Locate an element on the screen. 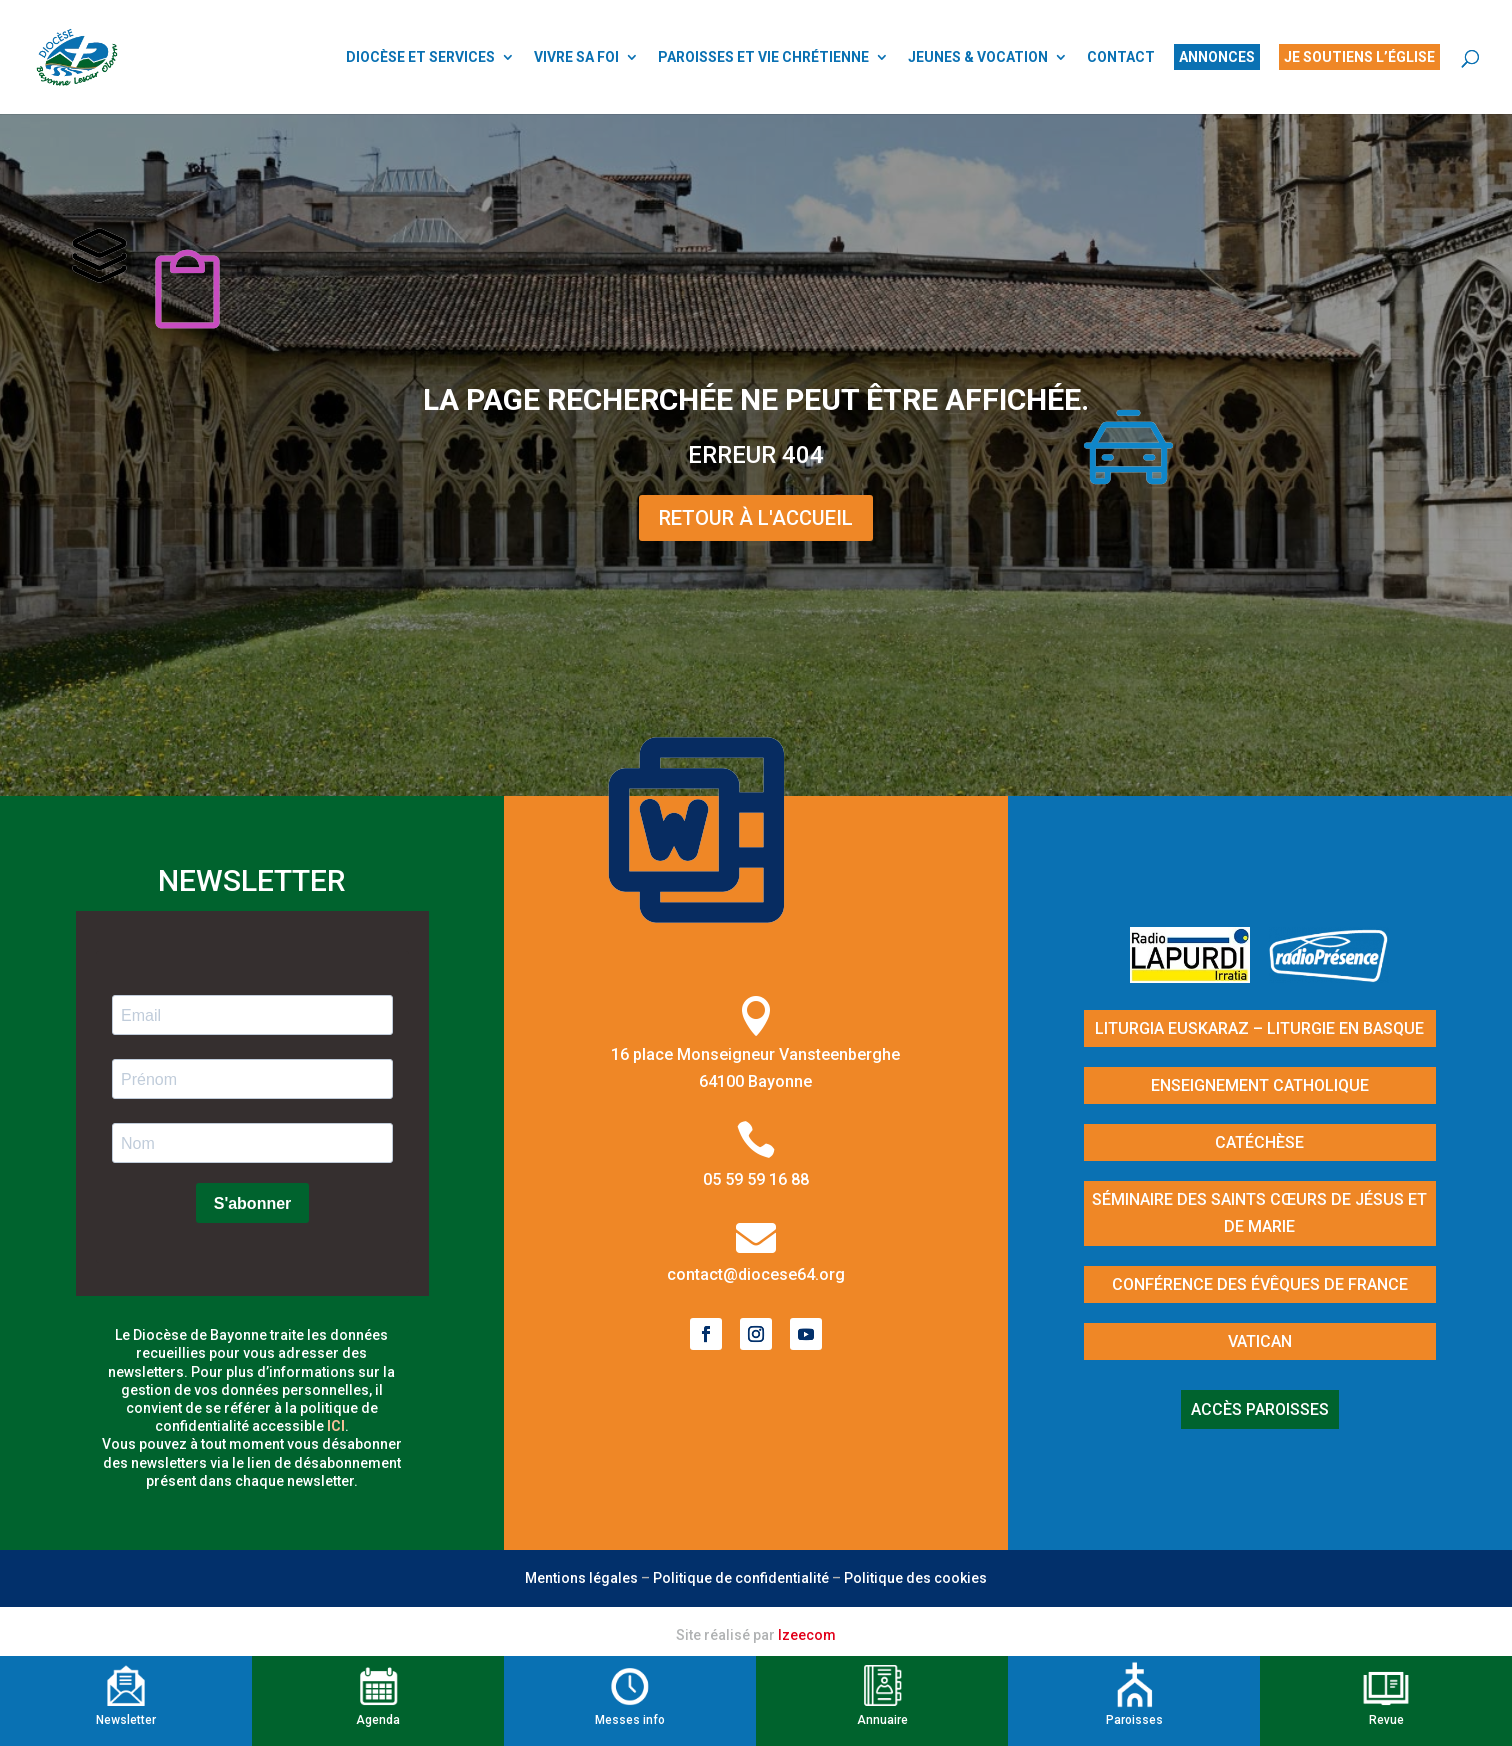 The image size is (1512, 1746). open Microsoft Word is located at coordinates (705, 830).